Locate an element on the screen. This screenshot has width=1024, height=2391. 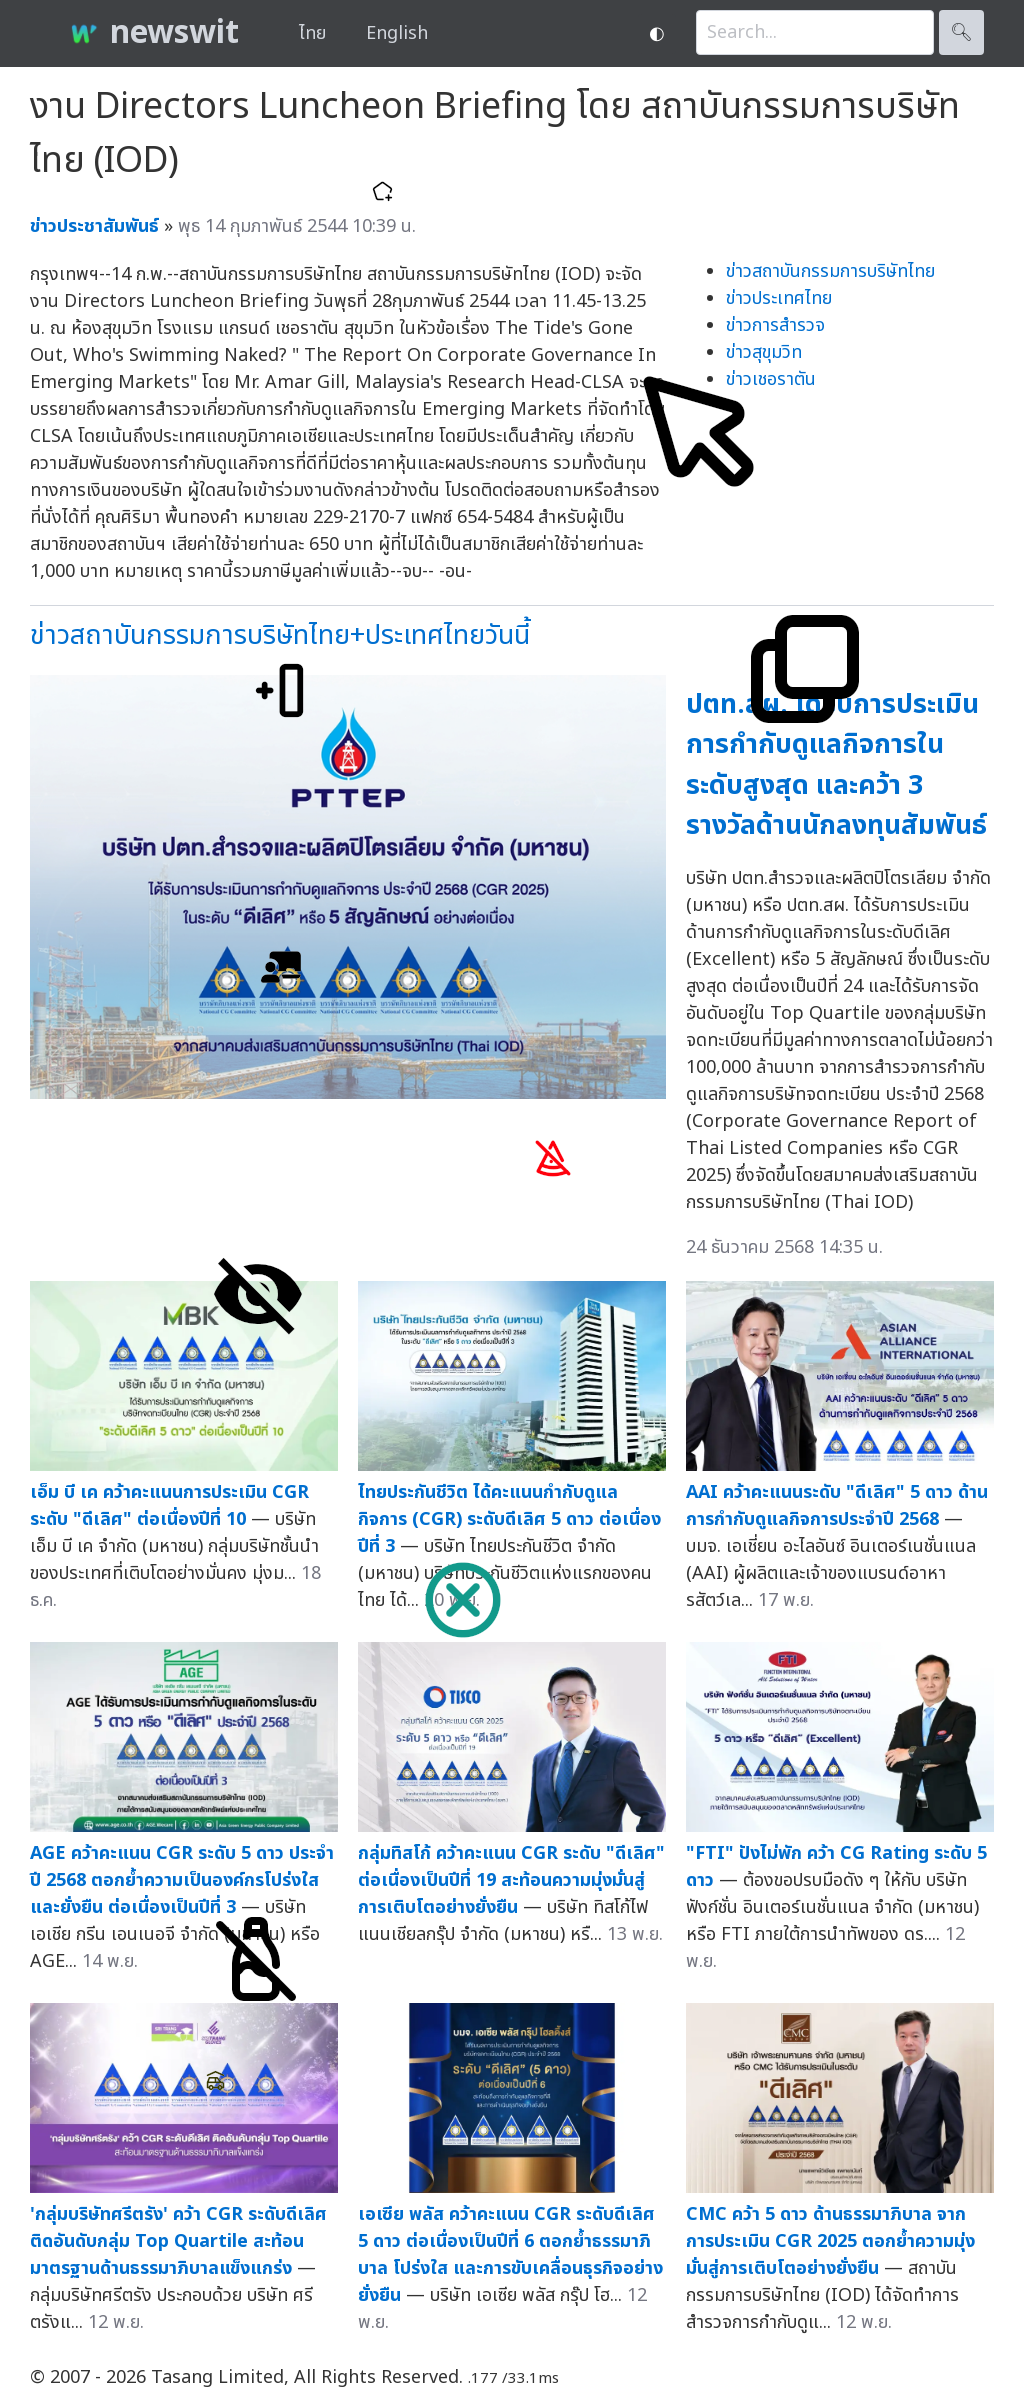
cursor or mouse pointer indicator is located at coordinates (698, 431).